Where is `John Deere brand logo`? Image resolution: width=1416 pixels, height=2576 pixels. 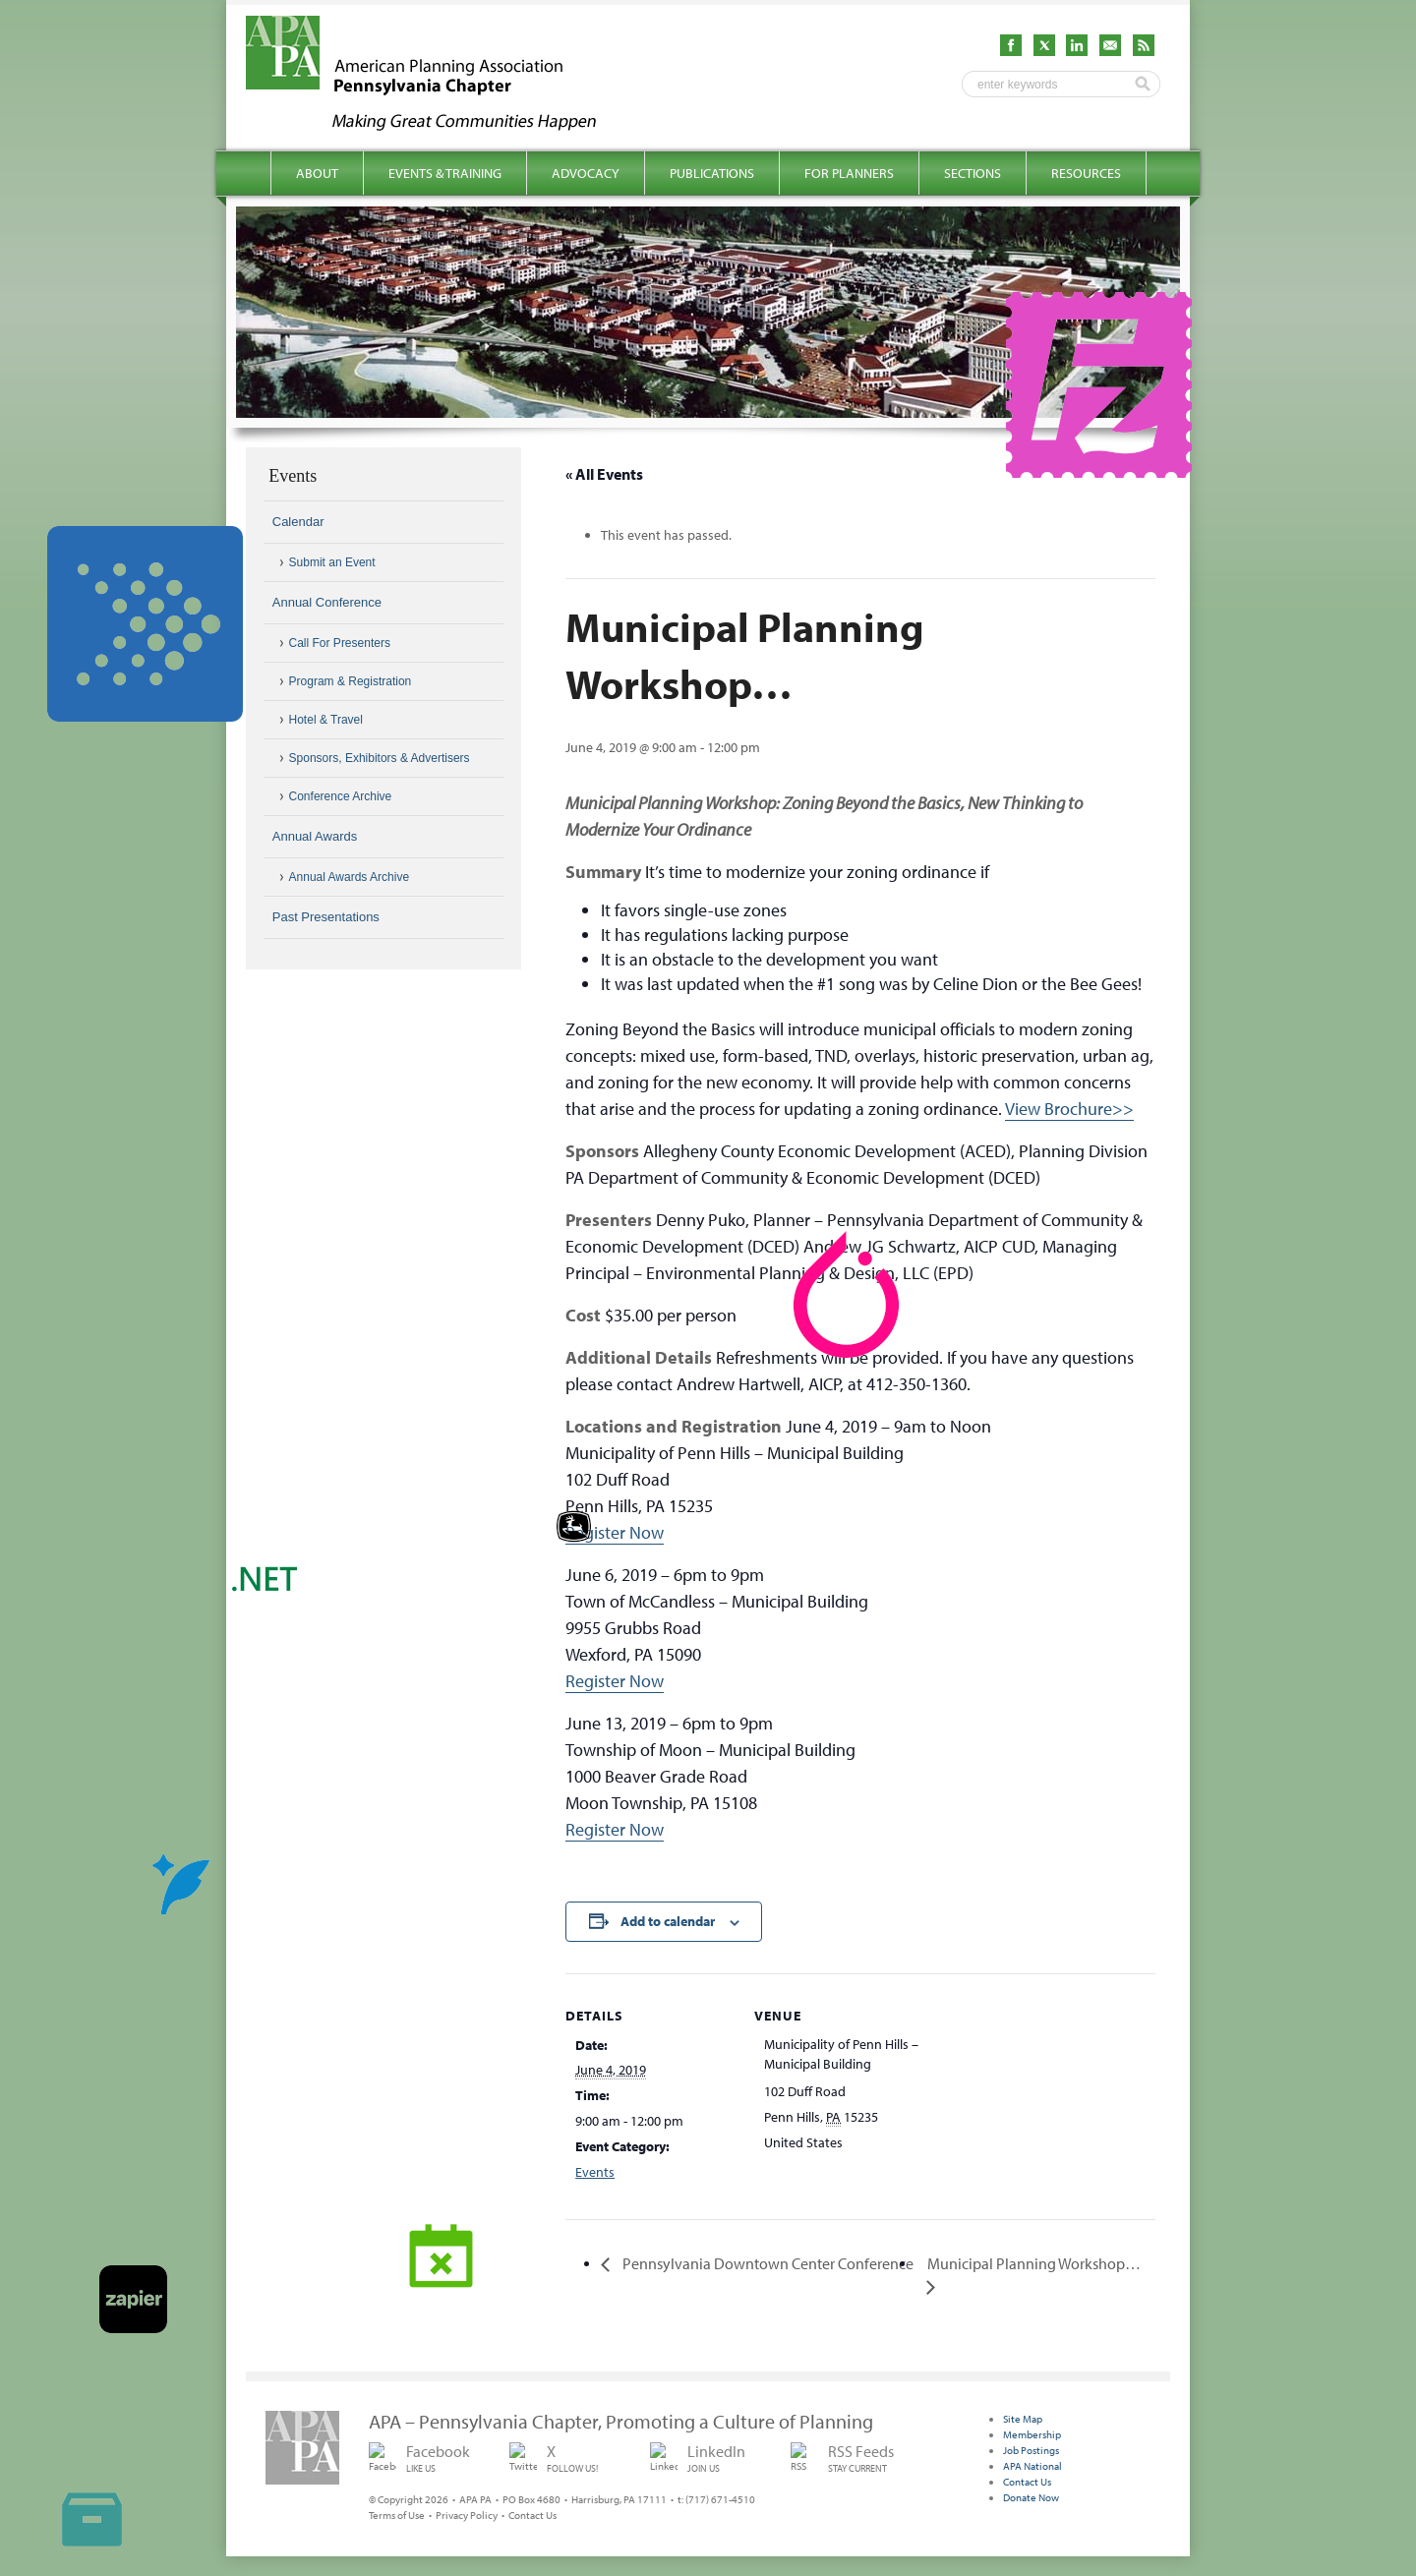
John Deere brand logo is located at coordinates (573, 1526).